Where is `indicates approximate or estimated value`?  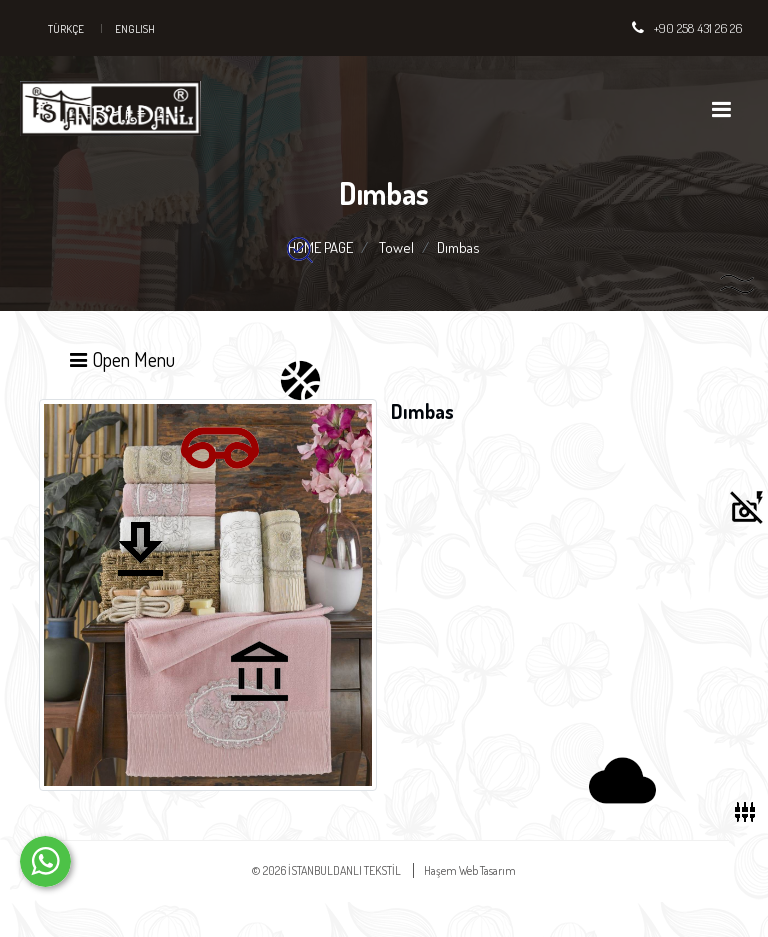
indicates approximate or estimated value is located at coordinates (737, 284).